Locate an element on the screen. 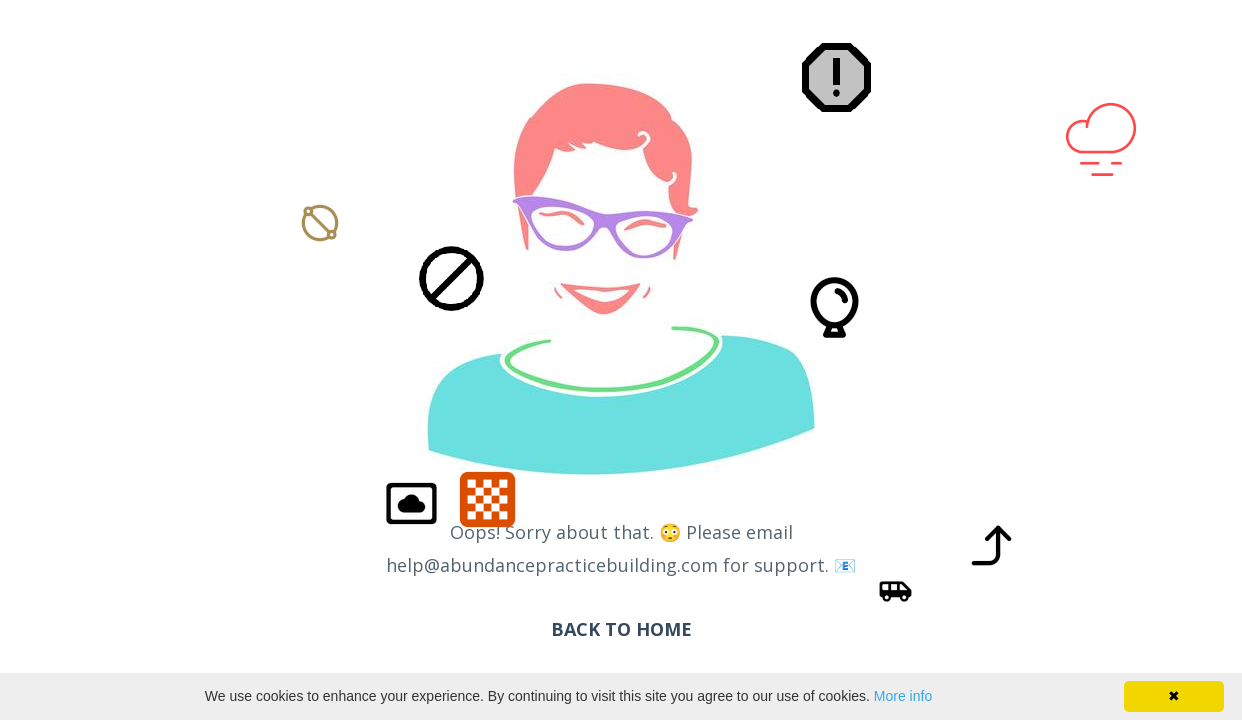  play chess or board games is located at coordinates (487, 499).